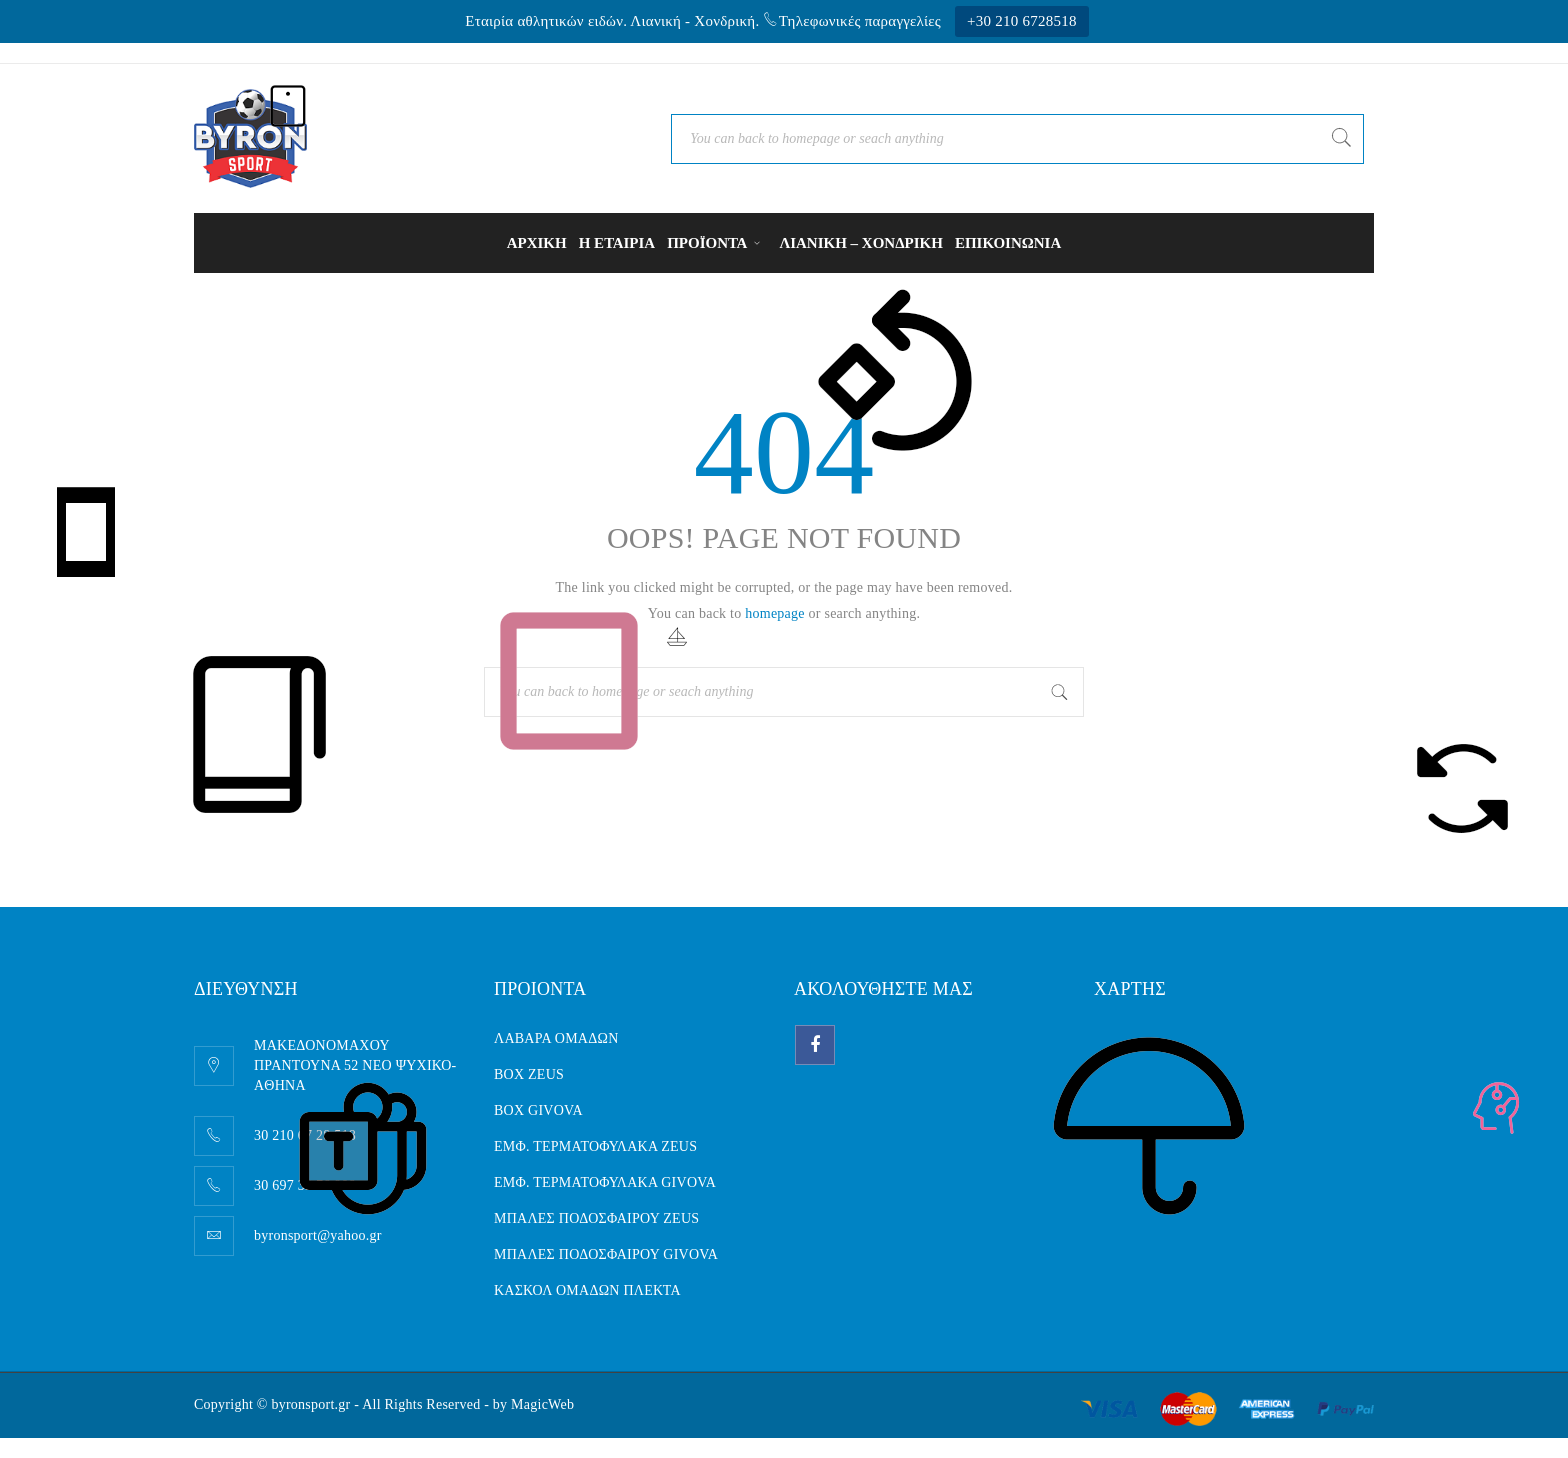 The image size is (1568, 1458). What do you see at coordinates (895, 374) in the screenshot?
I see `refresh or reload placeholder content` at bounding box center [895, 374].